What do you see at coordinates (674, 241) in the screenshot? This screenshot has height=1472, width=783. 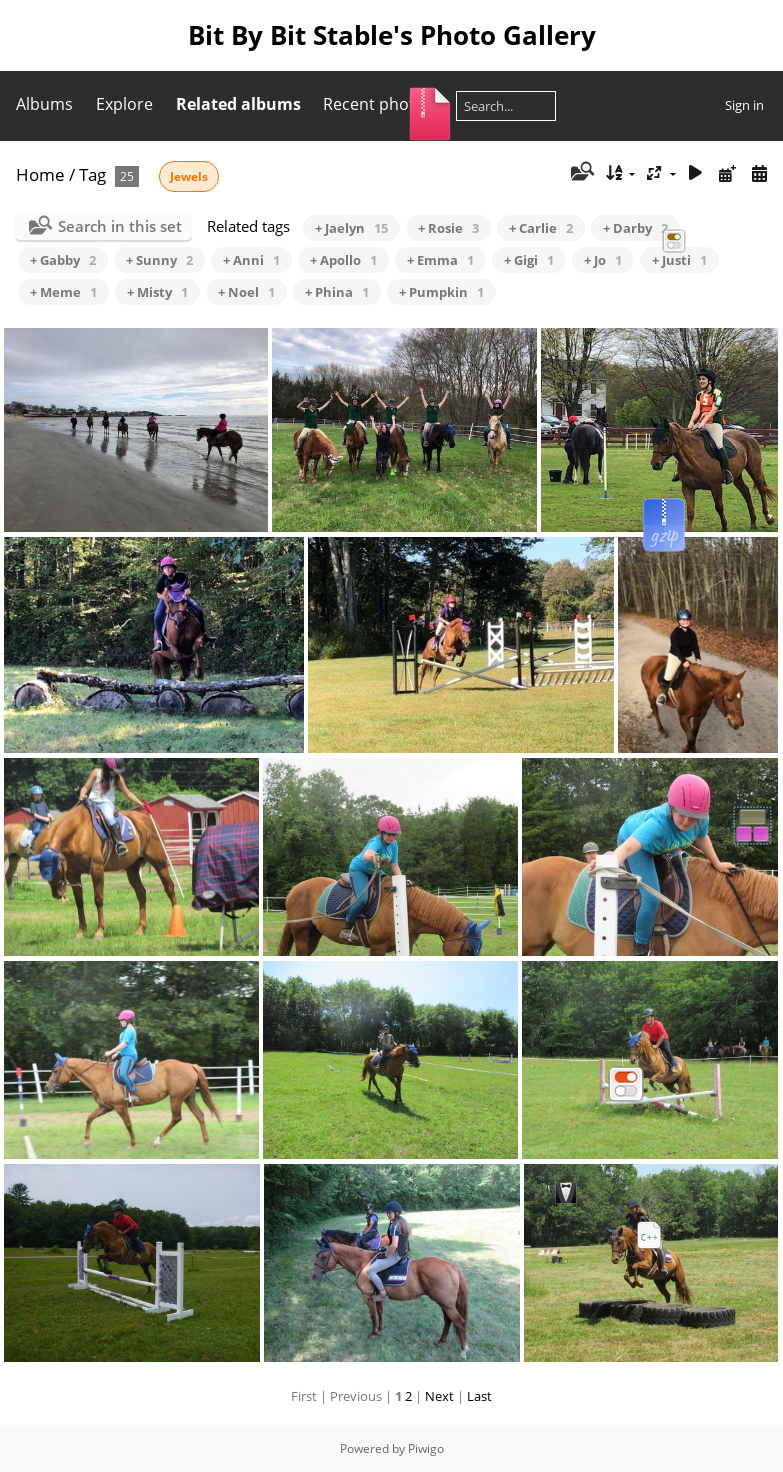 I see `open system settings or preferences` at bounding box center [674, 241].